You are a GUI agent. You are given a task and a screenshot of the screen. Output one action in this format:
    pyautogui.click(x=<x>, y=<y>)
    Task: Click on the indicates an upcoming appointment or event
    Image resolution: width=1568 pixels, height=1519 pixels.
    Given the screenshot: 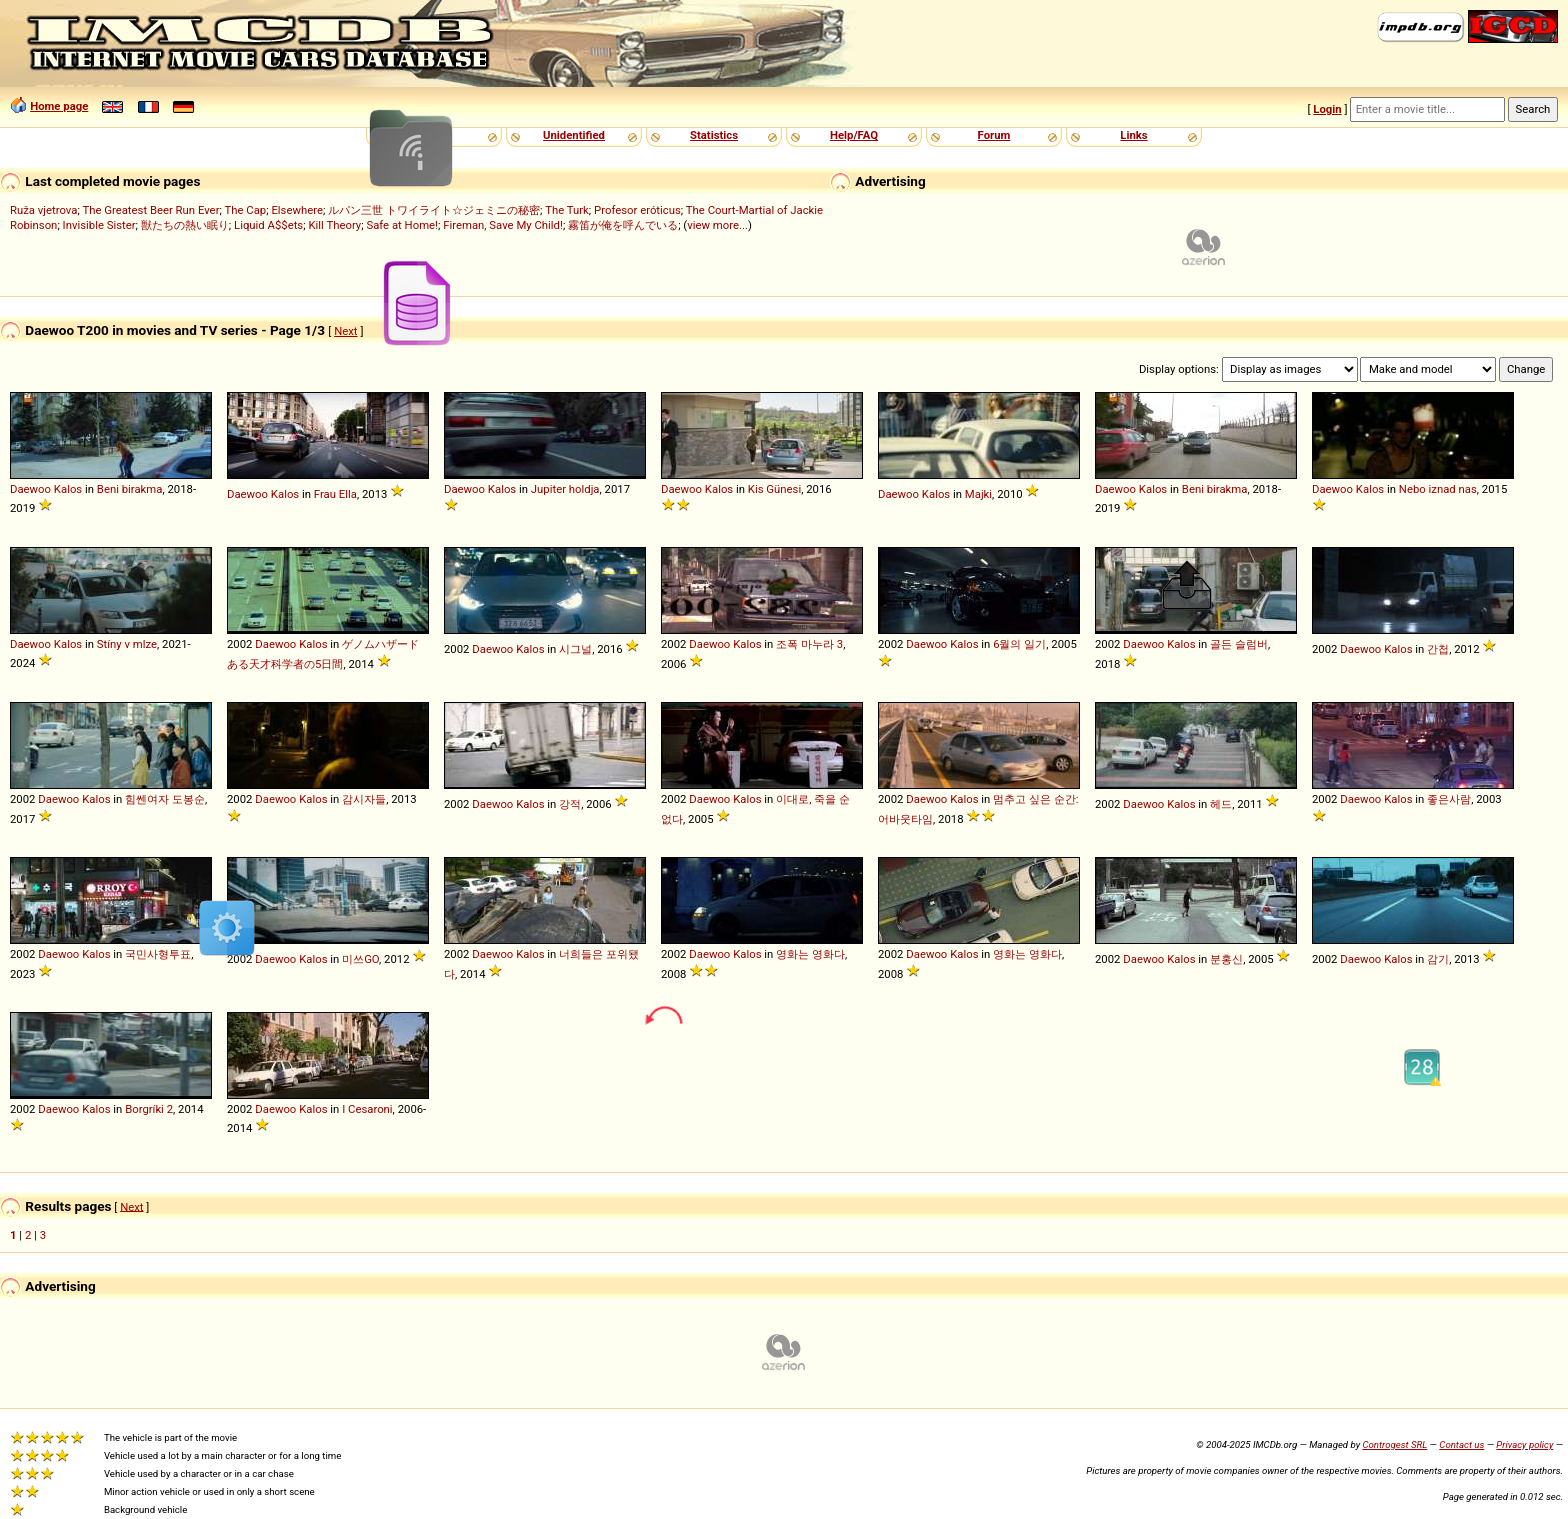 What is the action you would take?
    pyautogui.click(x=1422, y=1067)
    